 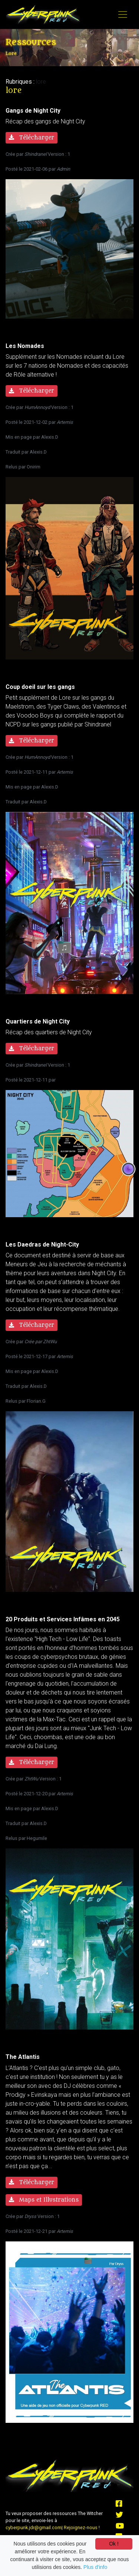 What do you see at coordinates (64, 947) in the screenshot?
I see `open your music folder` at bounding box center [64, 947].